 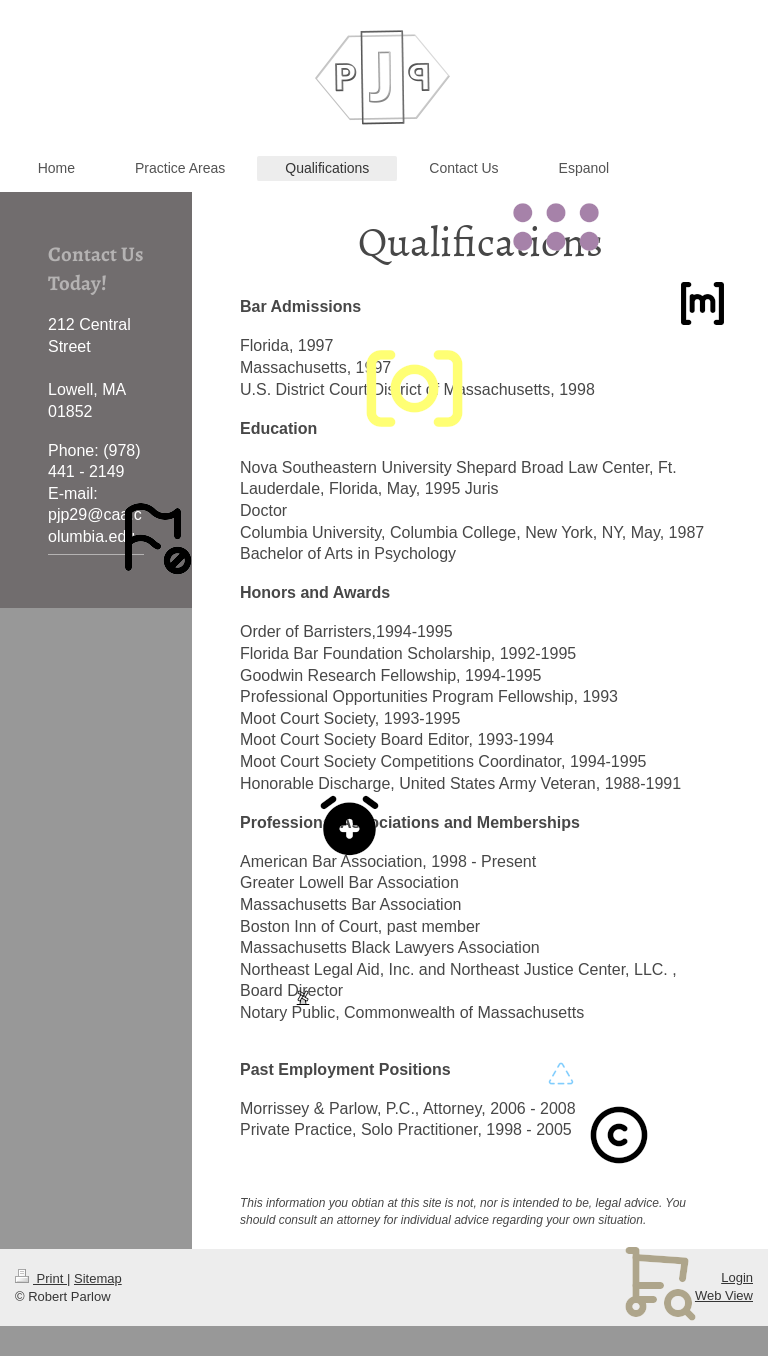 What do you see at coordinates (153, 536) in the screenshot?
I see `cancel or remove a flagged item` at bounding box center [153, 536].